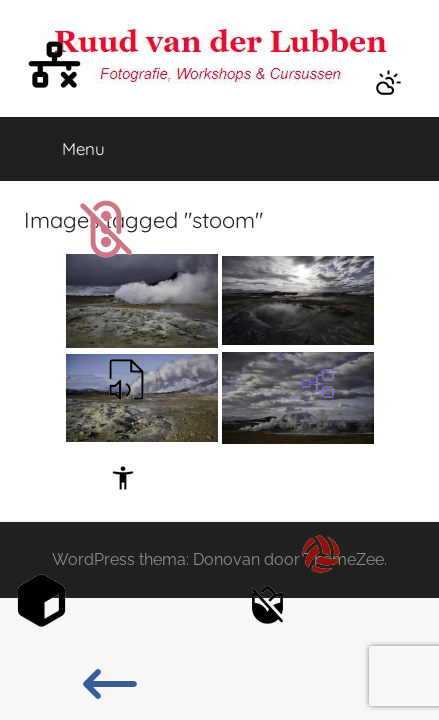 Image resolution: width=439 pixels, height=720 pixels. Describe the element at coordinates (321, 554) in the screenshot. I see `volleyball sports category or activity` at that location.